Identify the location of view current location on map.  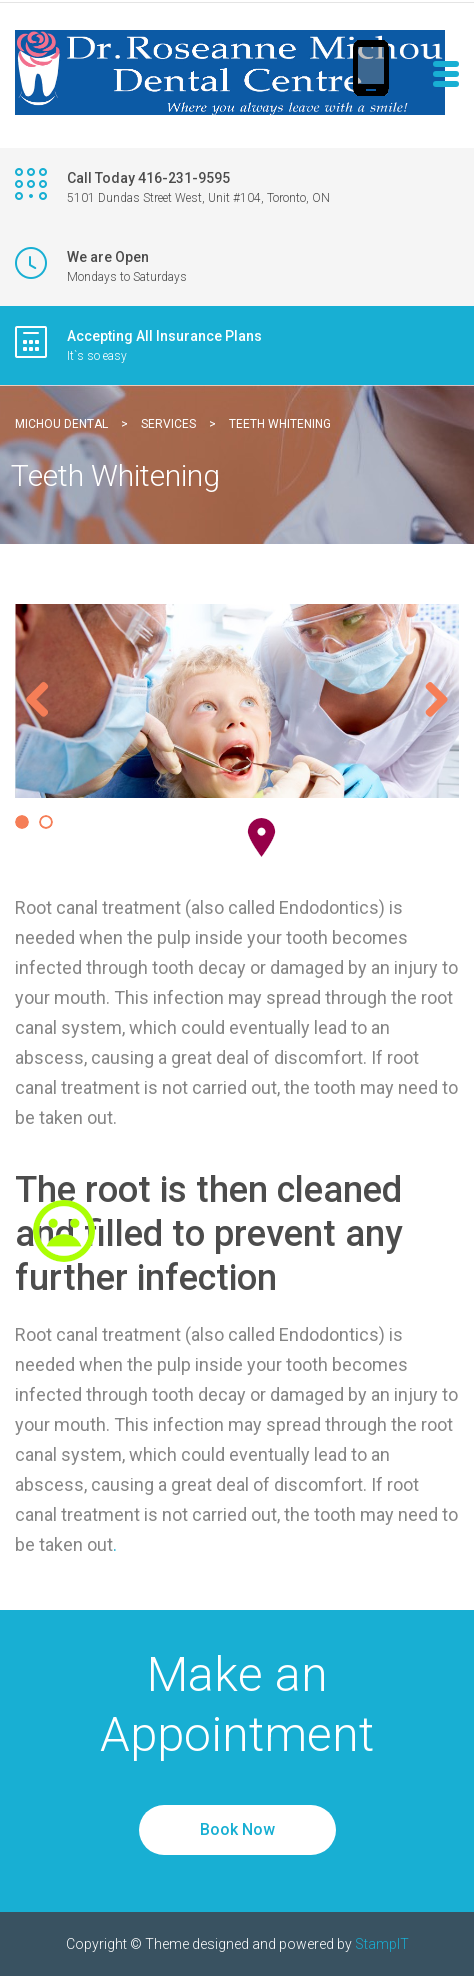
(261, 837).